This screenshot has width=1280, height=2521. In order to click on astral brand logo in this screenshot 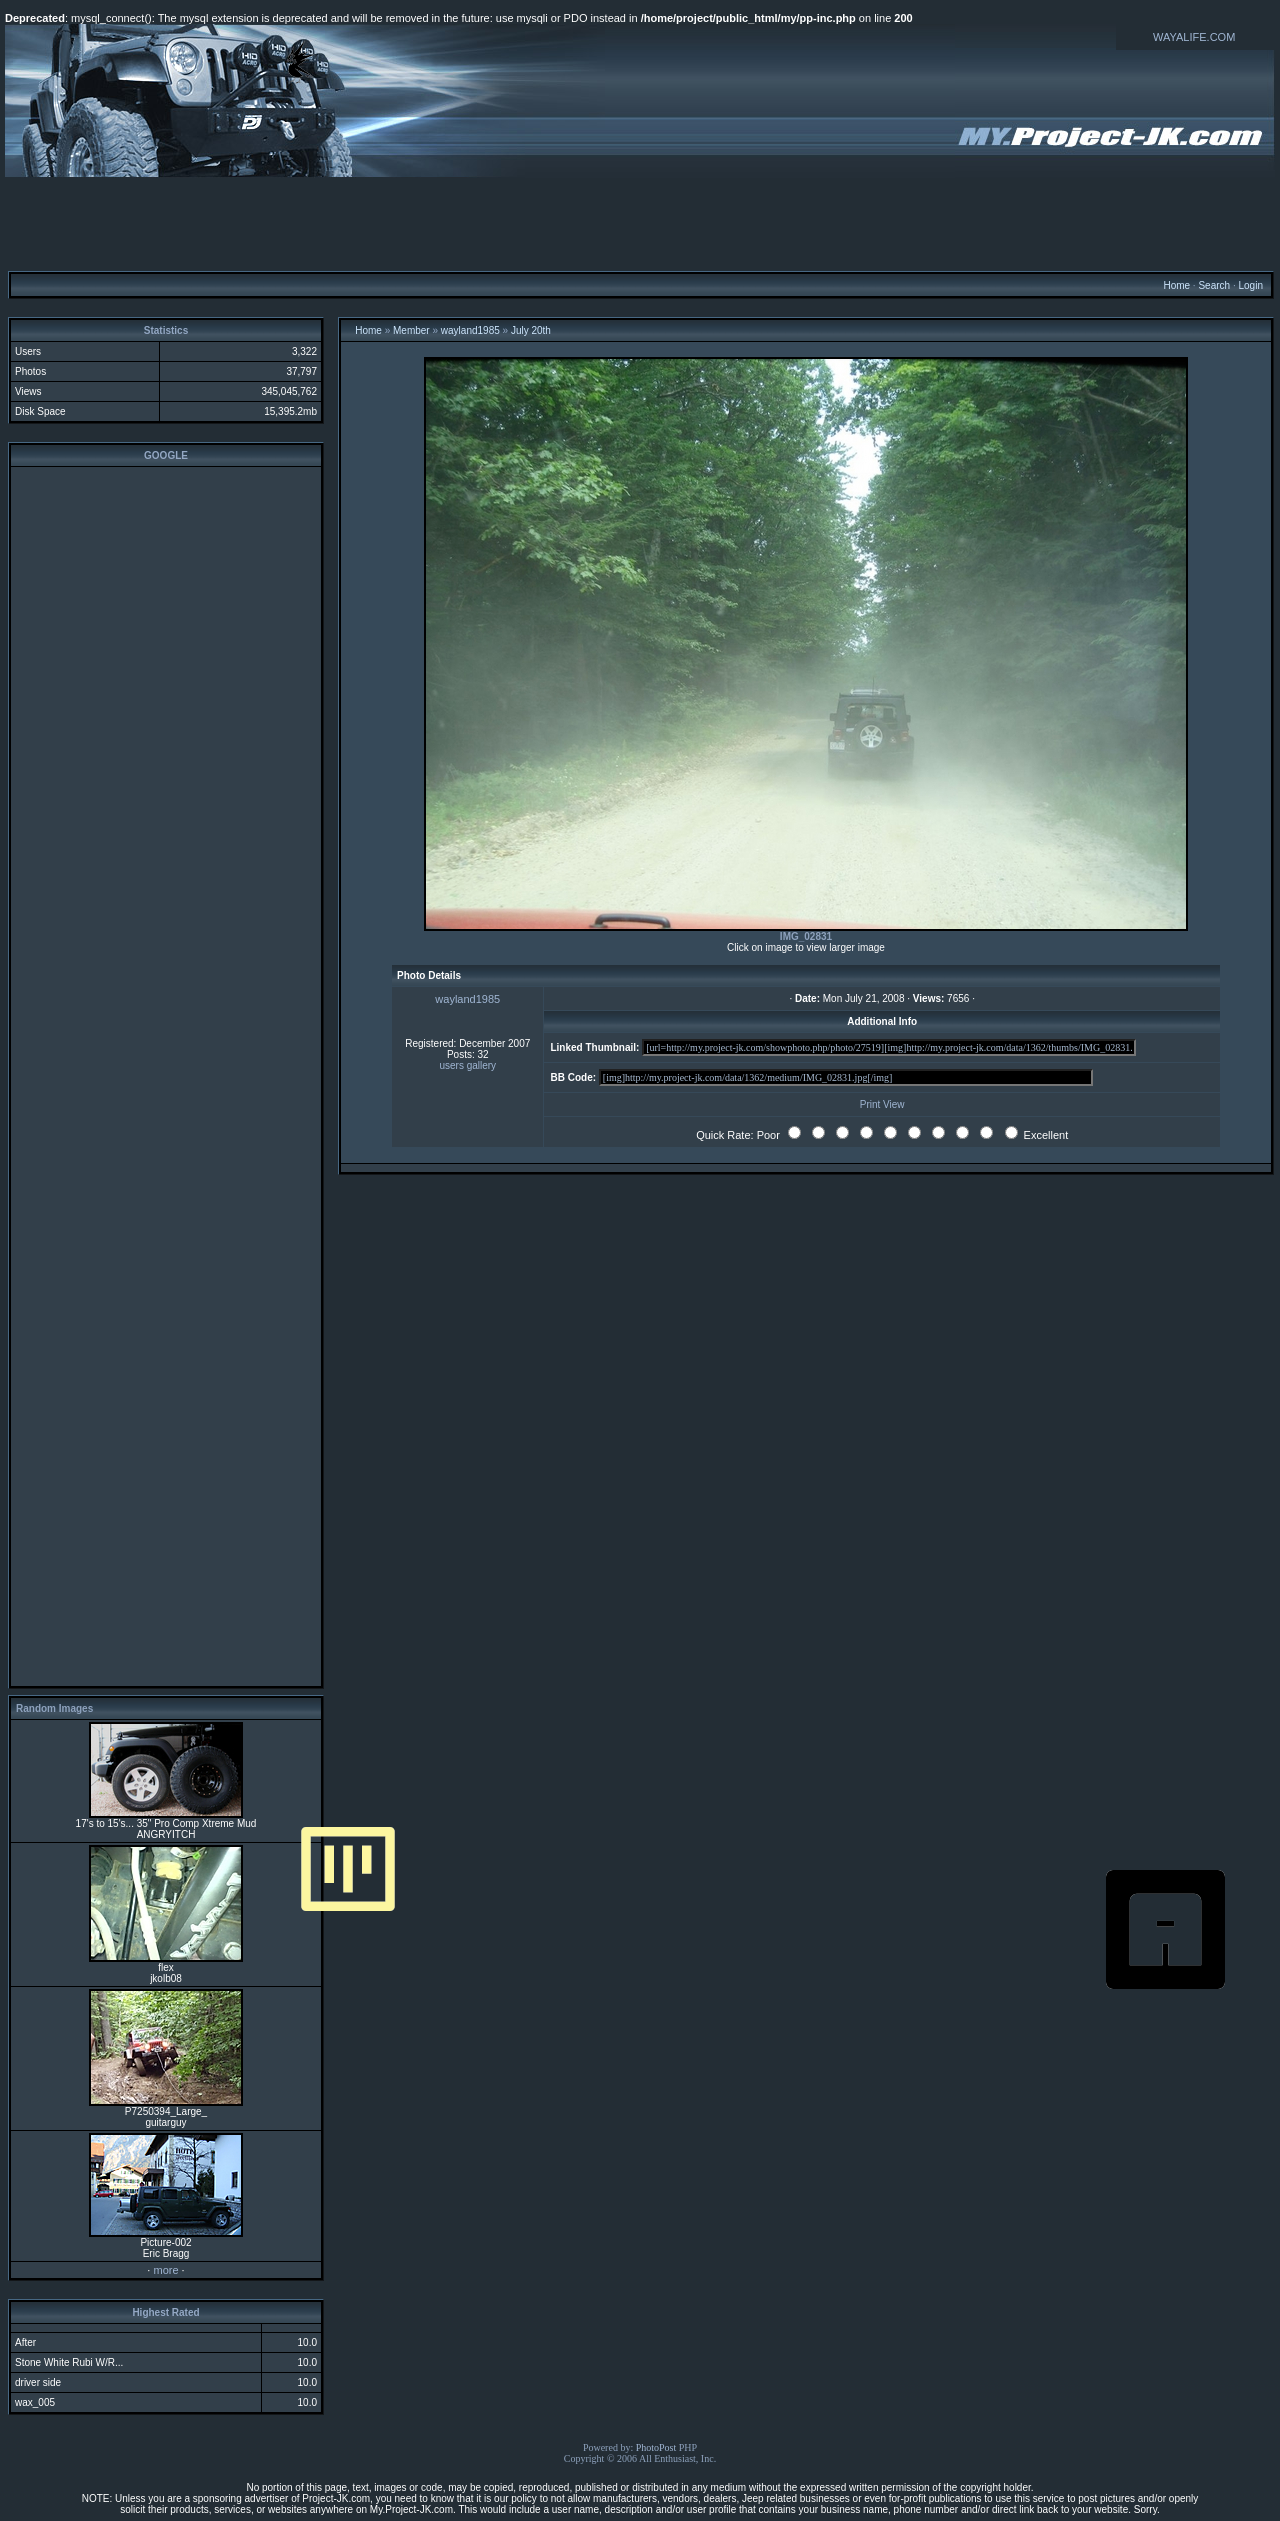, I will do `click(1165, 1929)`.